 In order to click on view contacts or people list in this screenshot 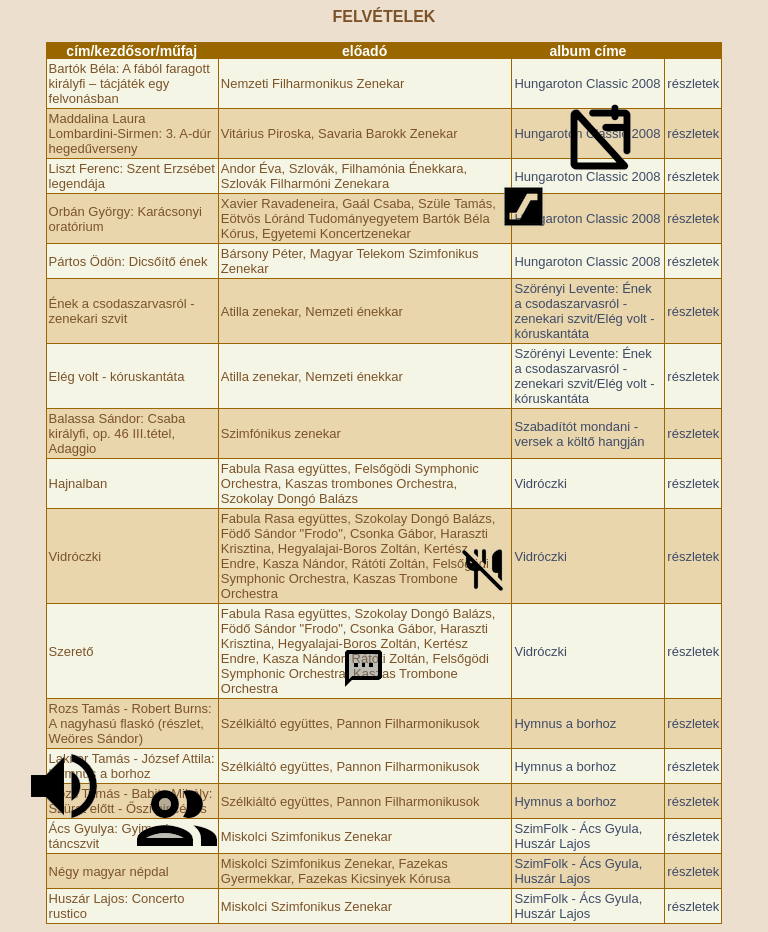, I will do `click(177, 818)`.